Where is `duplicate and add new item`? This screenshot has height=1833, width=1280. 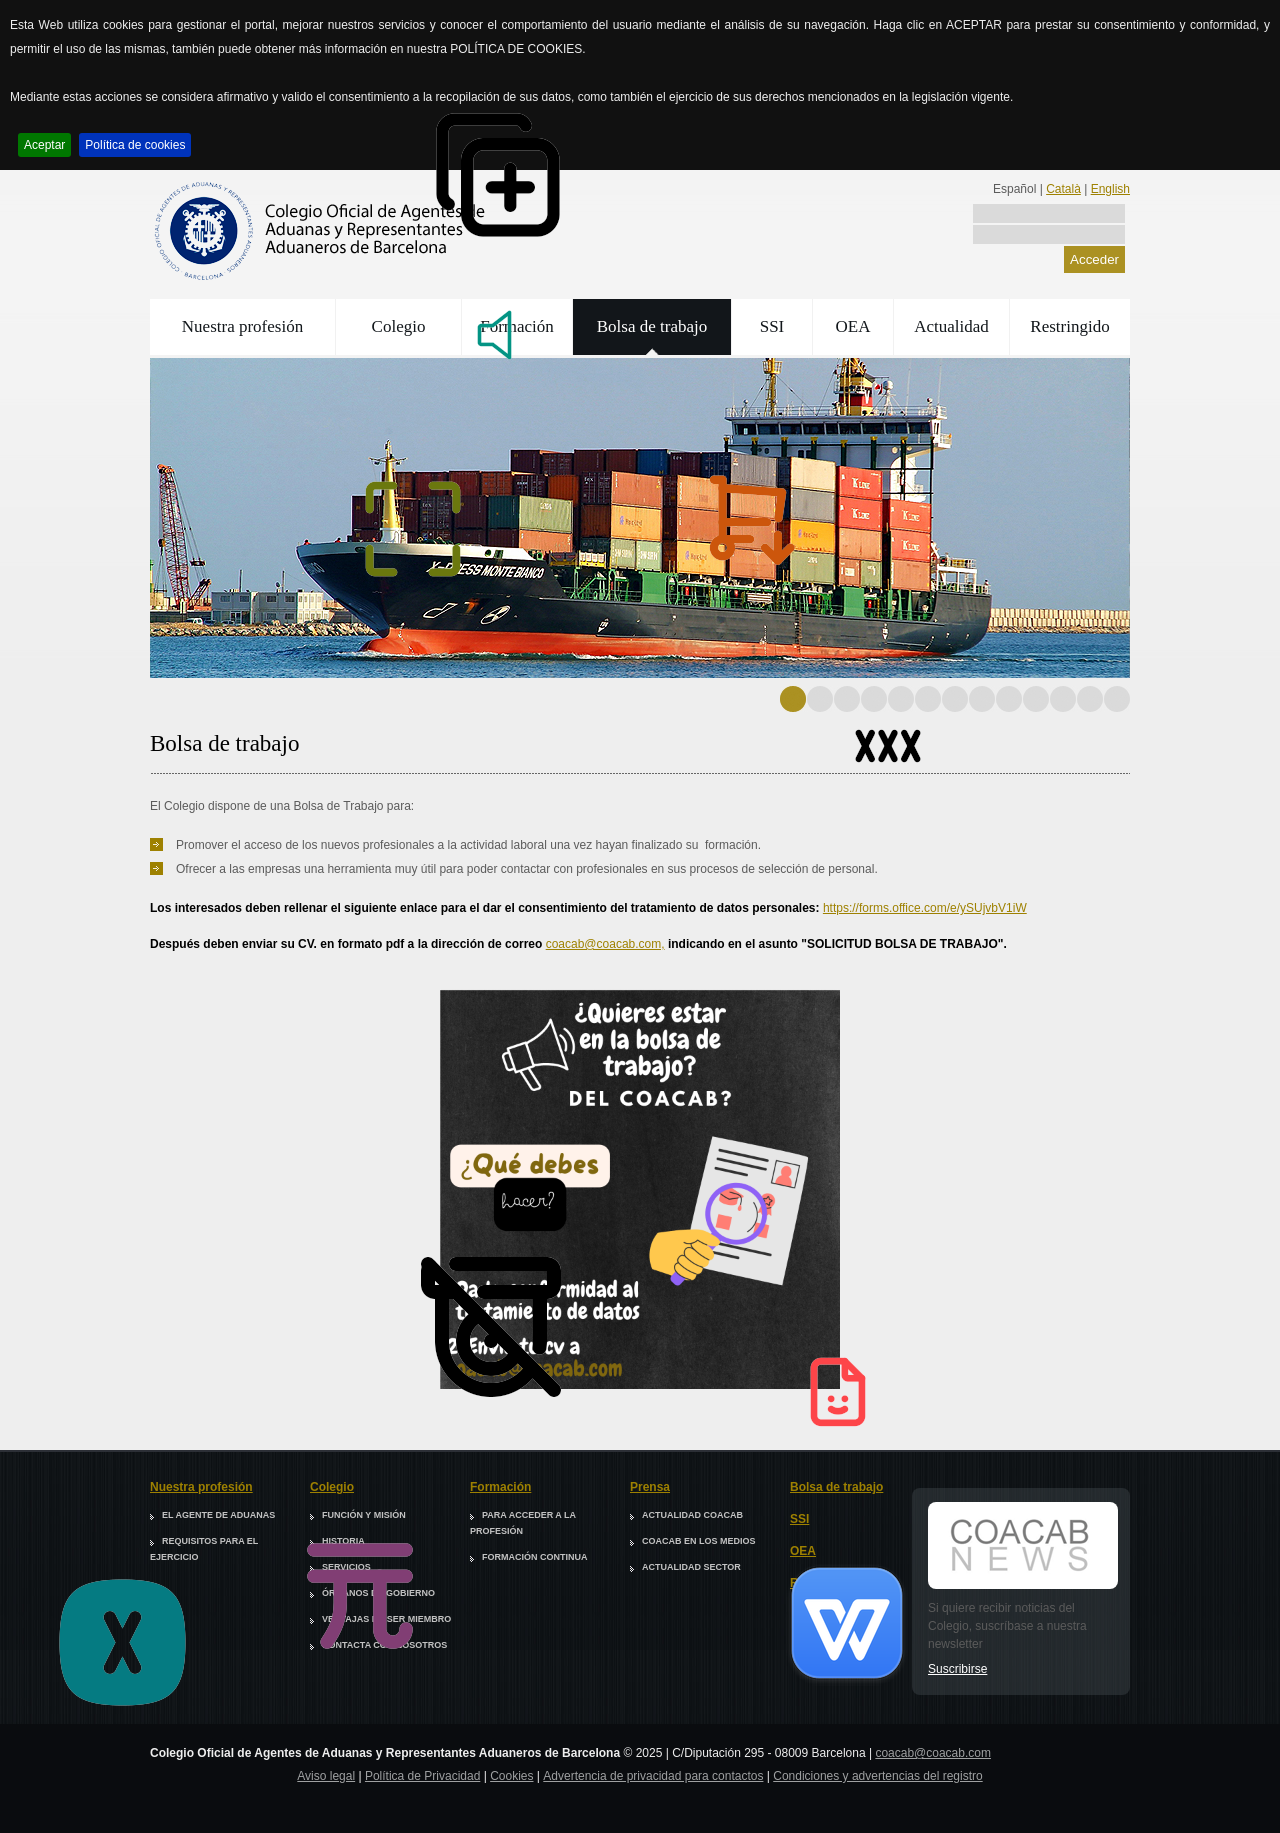 duplicate and add new item is located at coordinates (498, 175).